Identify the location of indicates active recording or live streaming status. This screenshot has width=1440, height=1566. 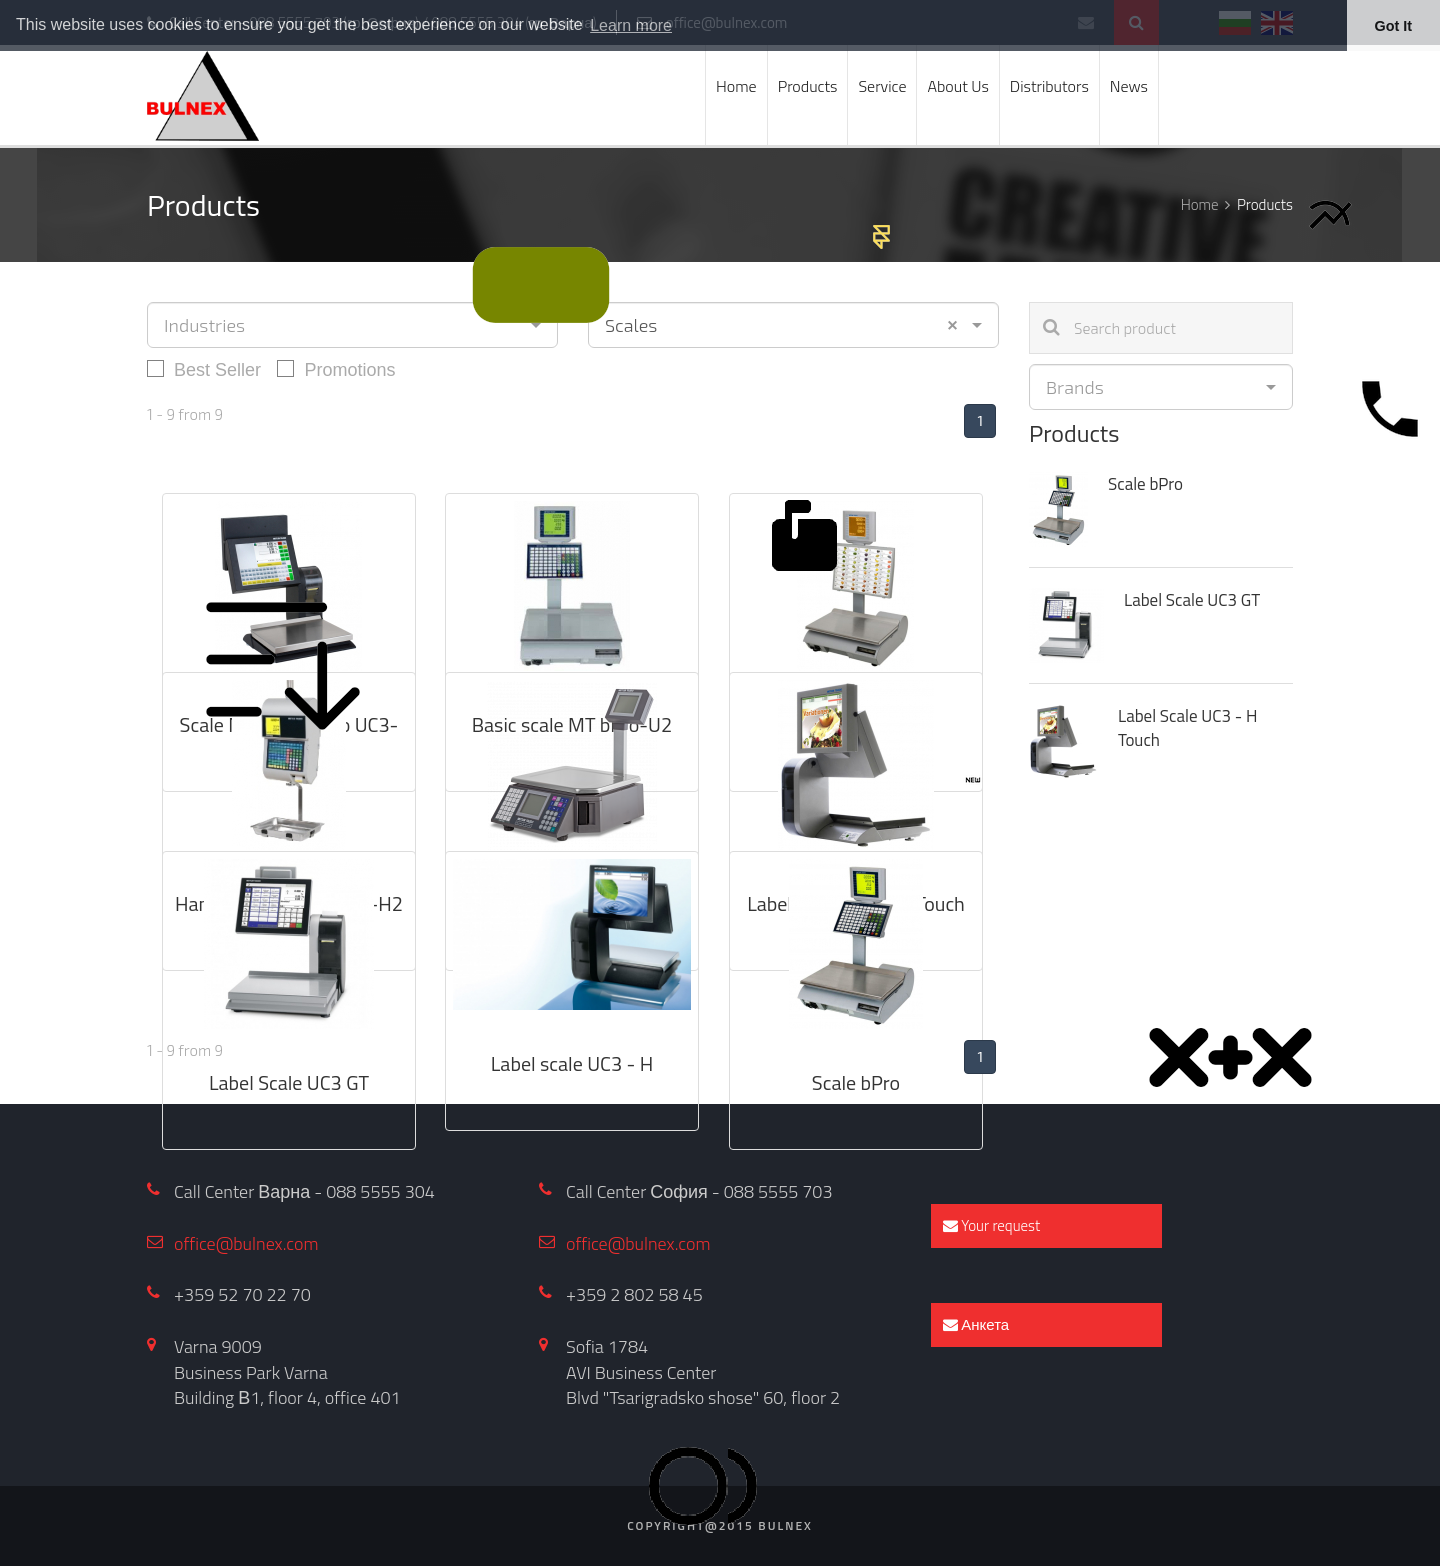
(703, 1486).